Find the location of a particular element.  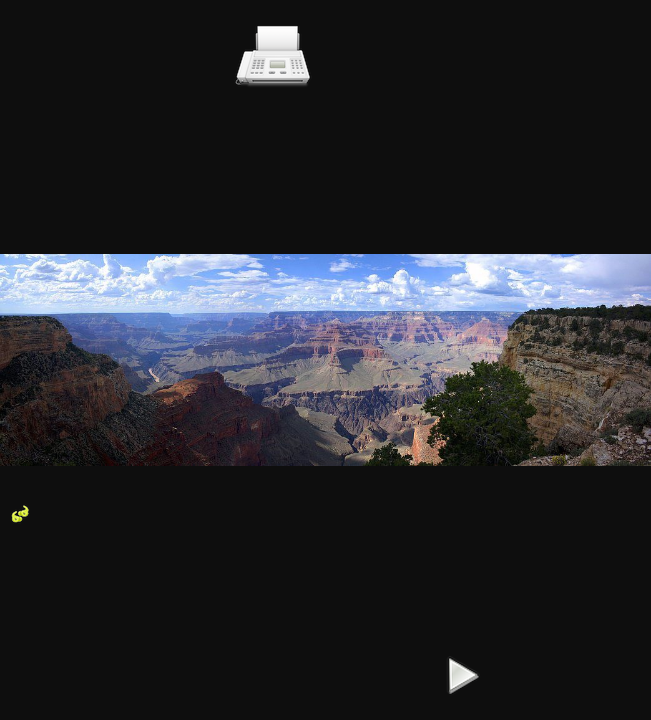

beats fit pro earbuds in volt yellow is located at coordinates (20, 514).